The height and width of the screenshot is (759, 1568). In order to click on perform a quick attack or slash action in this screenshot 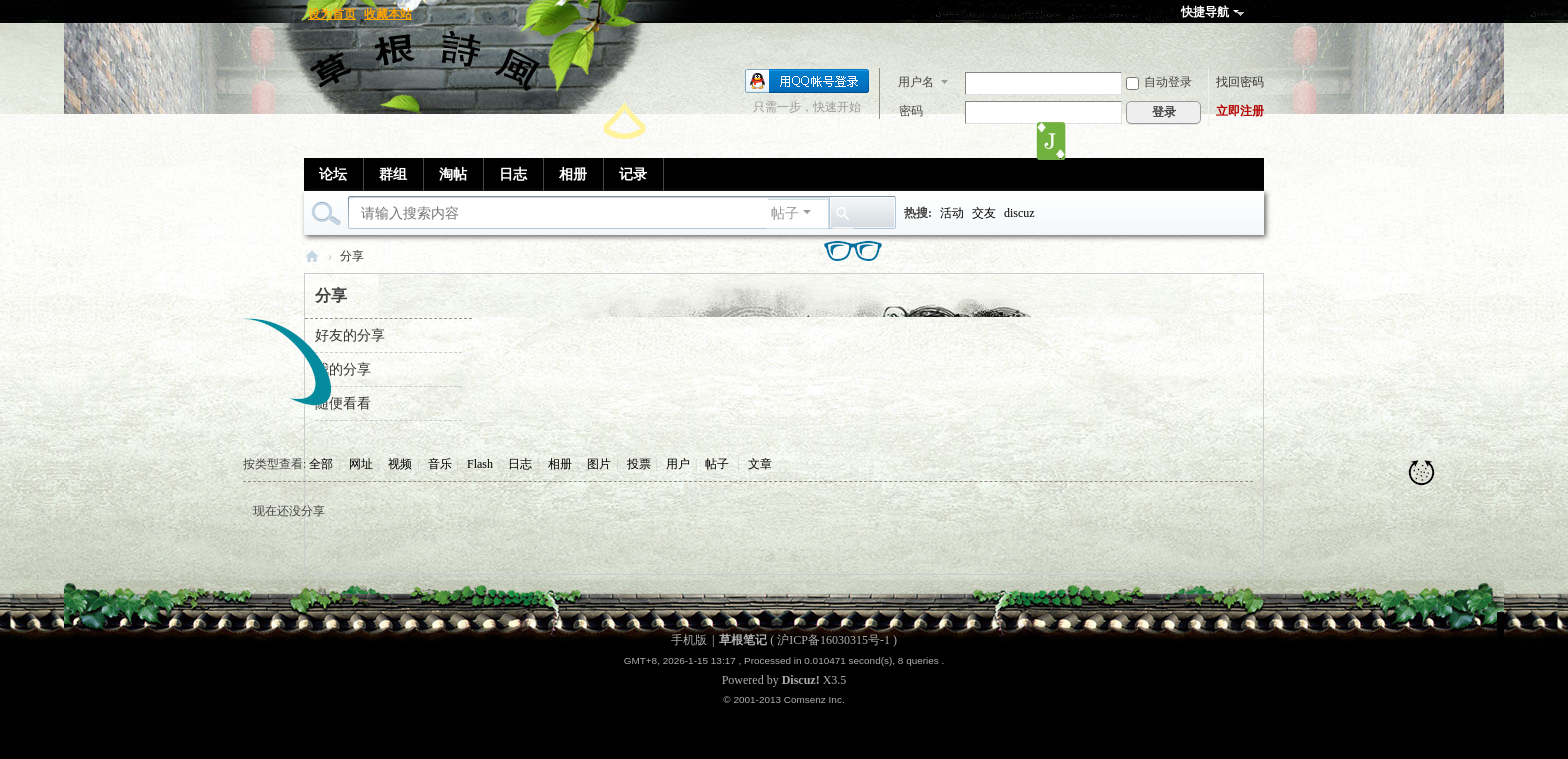, I will do `click(286, 362)`.